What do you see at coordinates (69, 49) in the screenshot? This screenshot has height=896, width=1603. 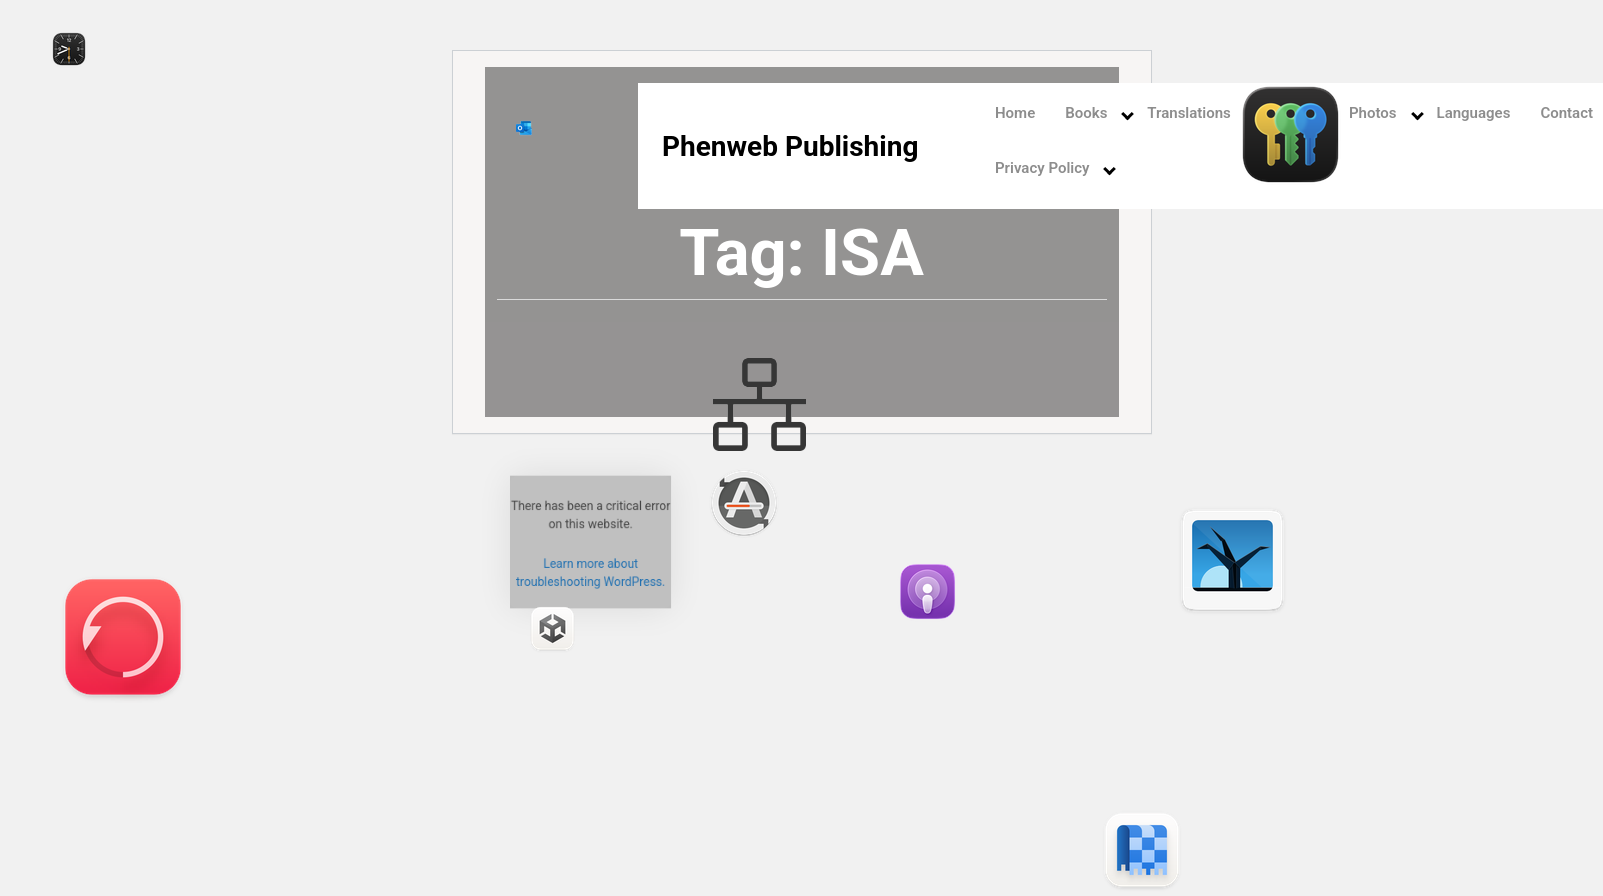 I see `open the clock app` at bounding box center [69, 49].